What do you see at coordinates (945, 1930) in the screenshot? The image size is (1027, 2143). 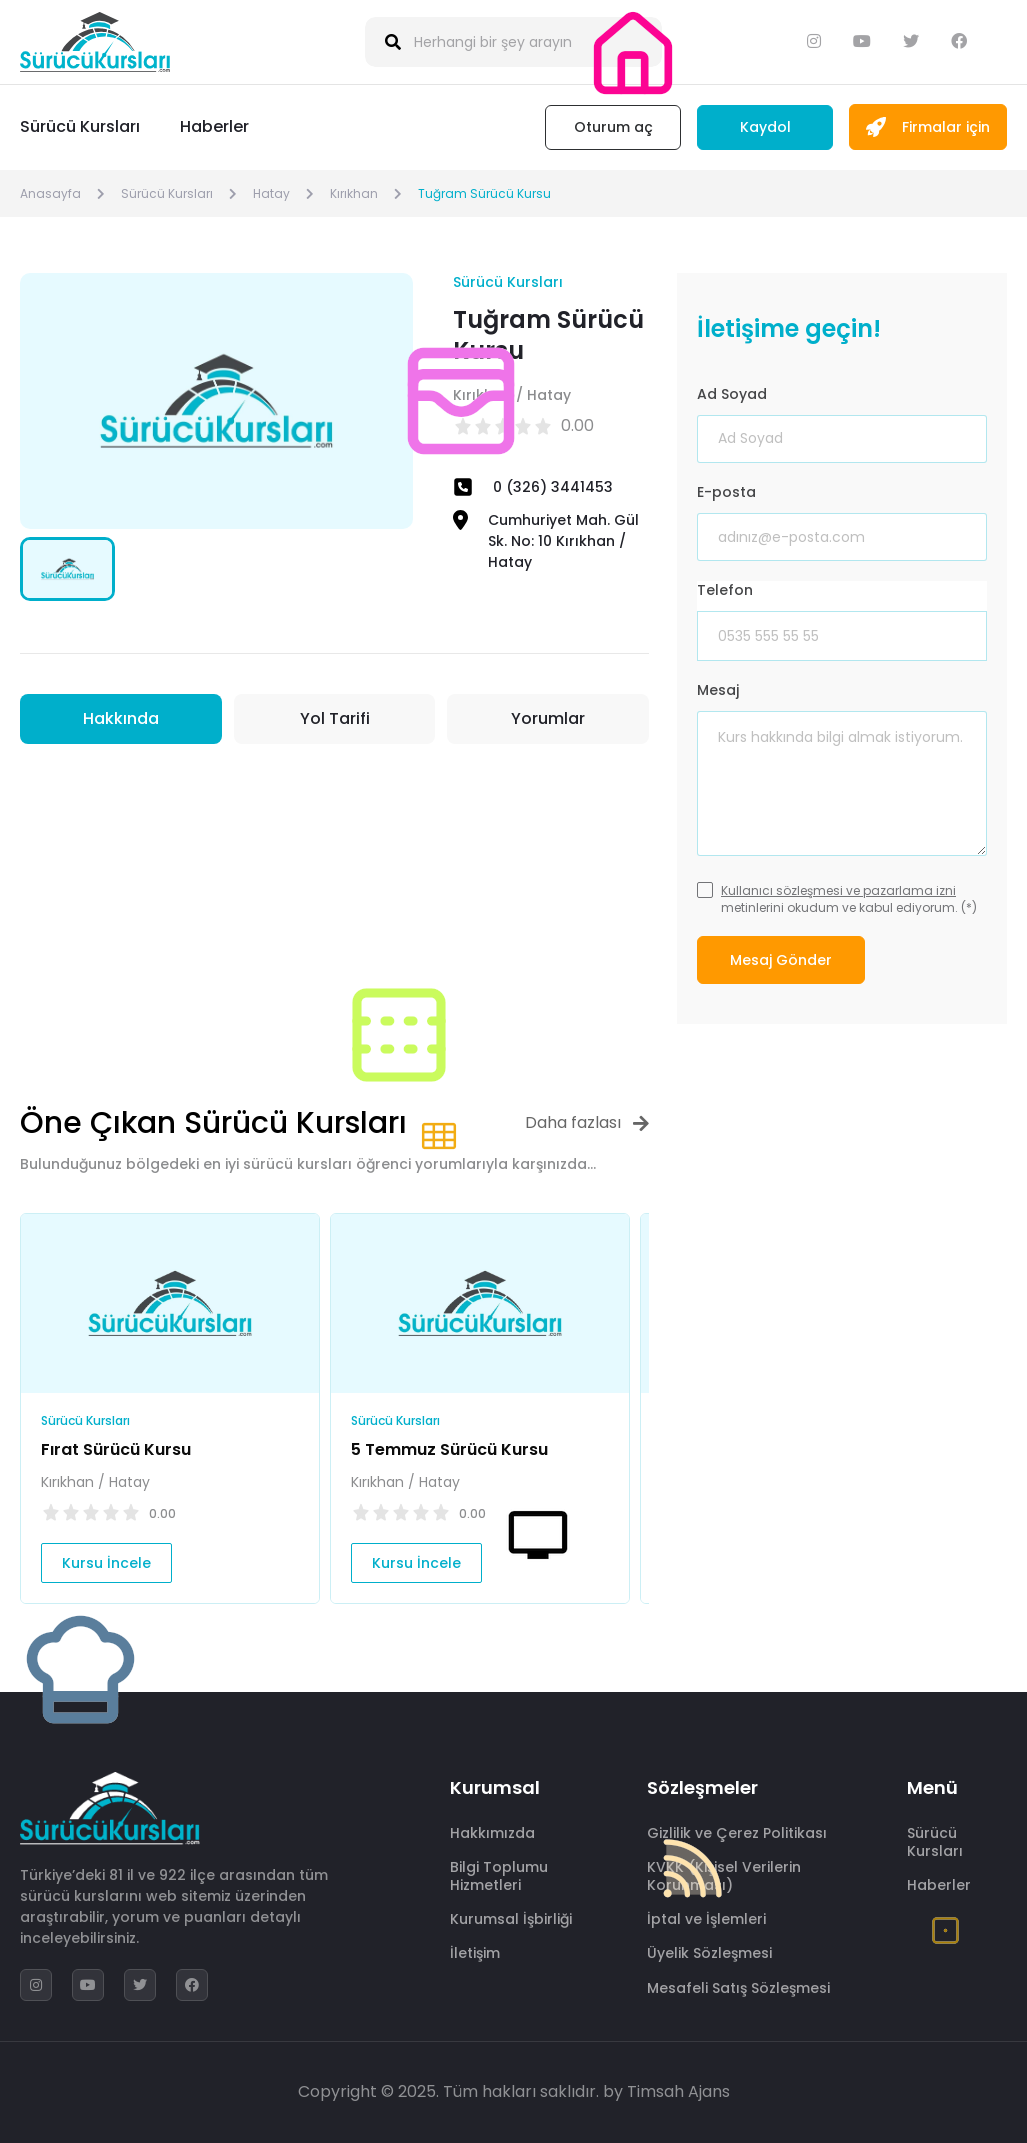 I see `indicates a random selection or dice roll result of one` at bounding box center [945, 1930].